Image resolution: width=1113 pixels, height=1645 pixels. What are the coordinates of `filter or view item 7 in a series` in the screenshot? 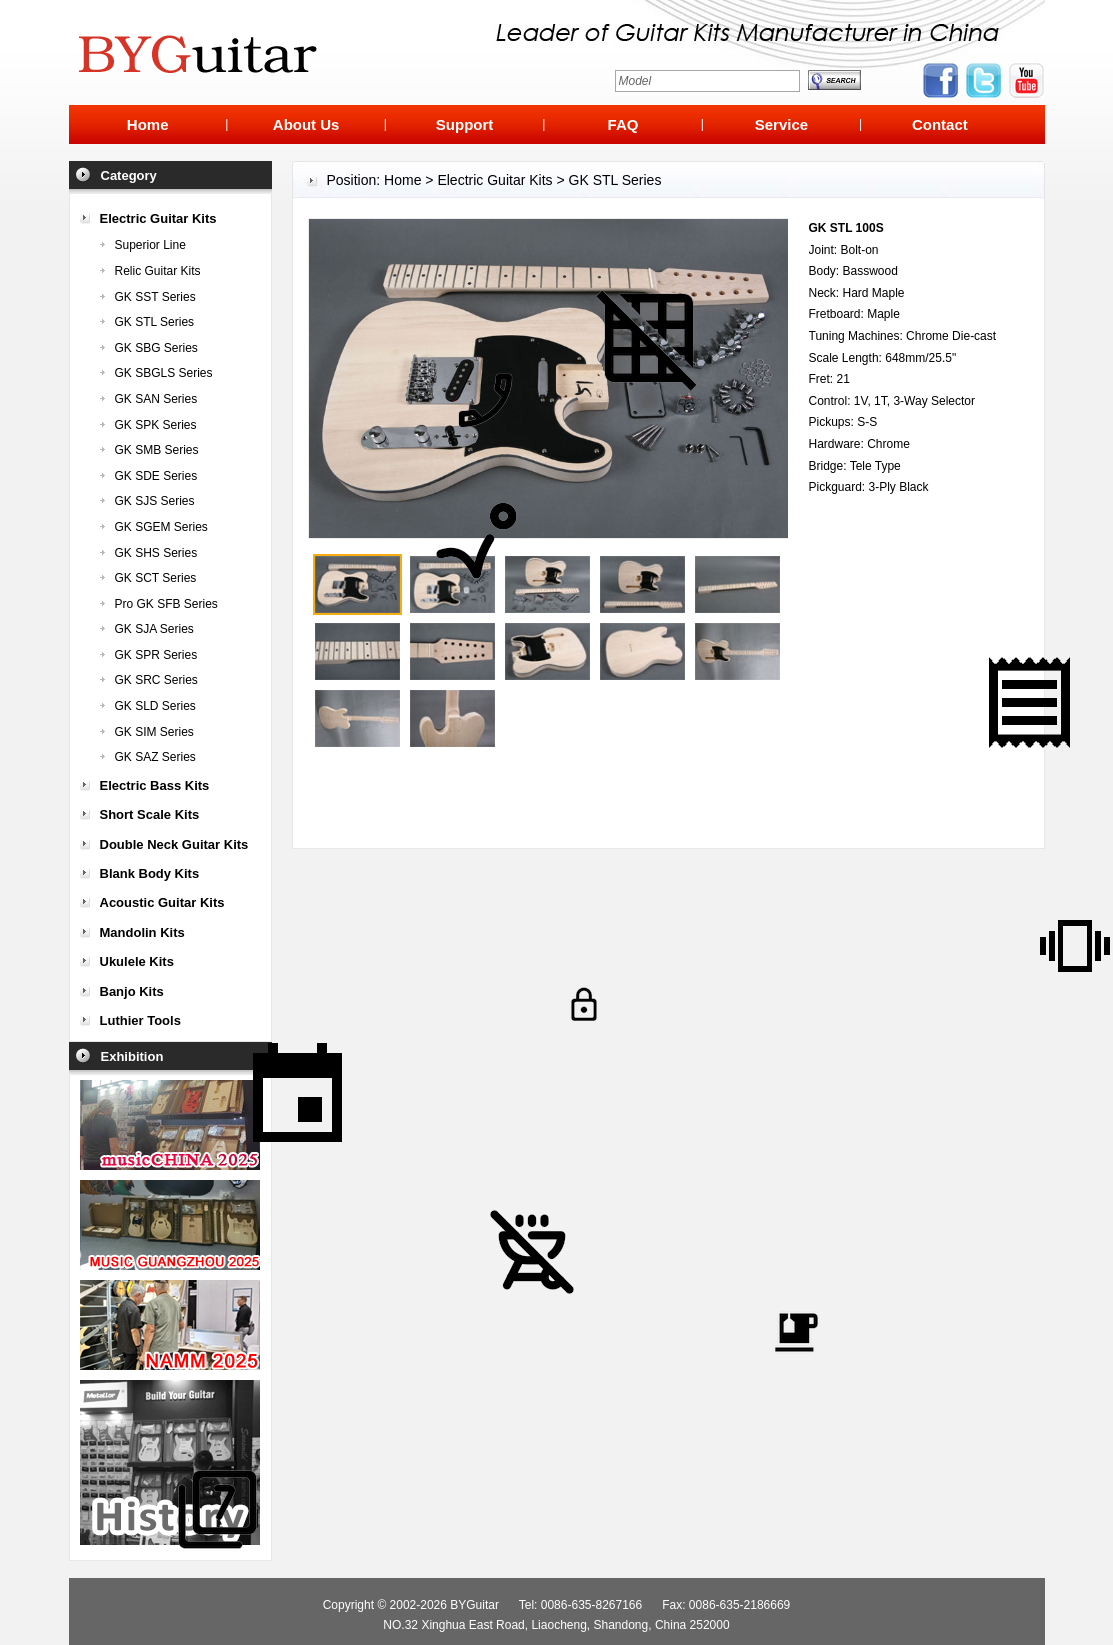 It's located at (217, 1509).